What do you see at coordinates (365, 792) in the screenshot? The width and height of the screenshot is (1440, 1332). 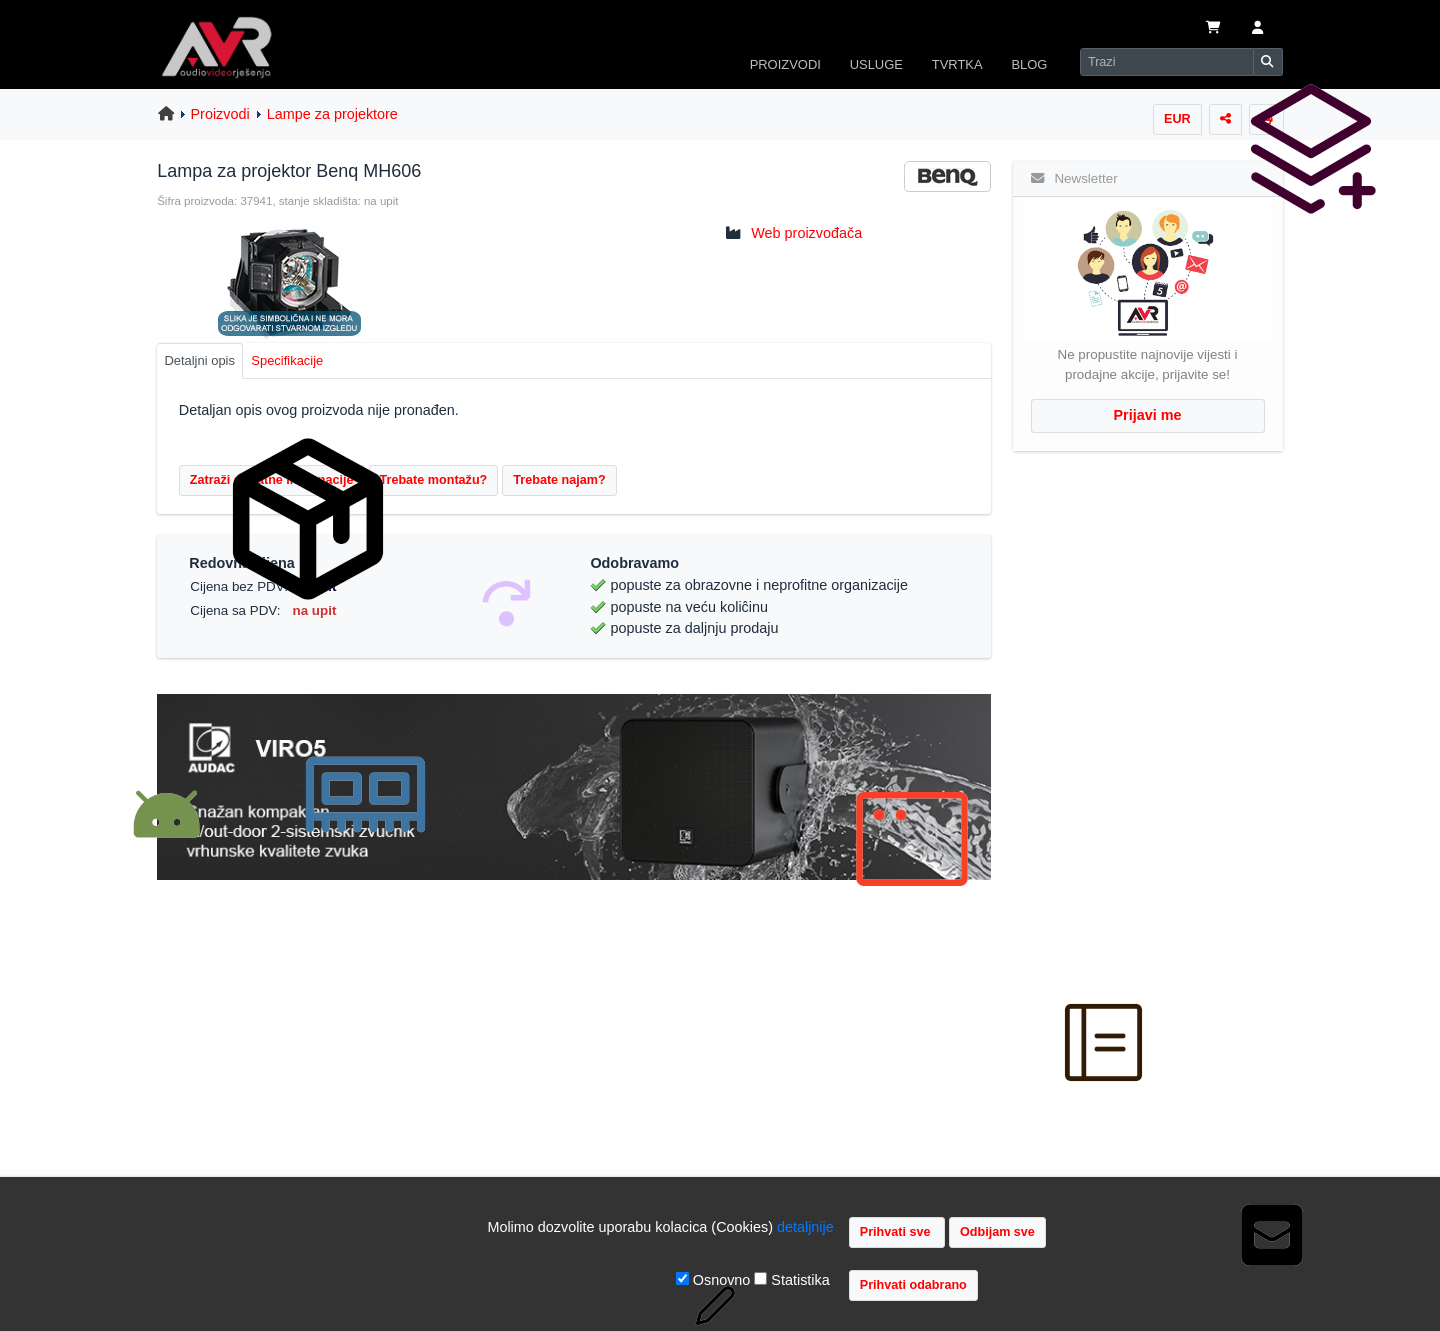 I see `view system memory or RAM usage` at bounding box center [365, 792].